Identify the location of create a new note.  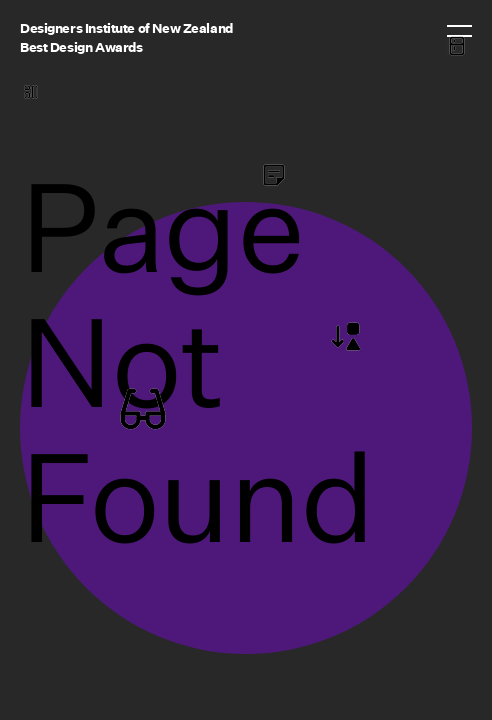
(274, 175).